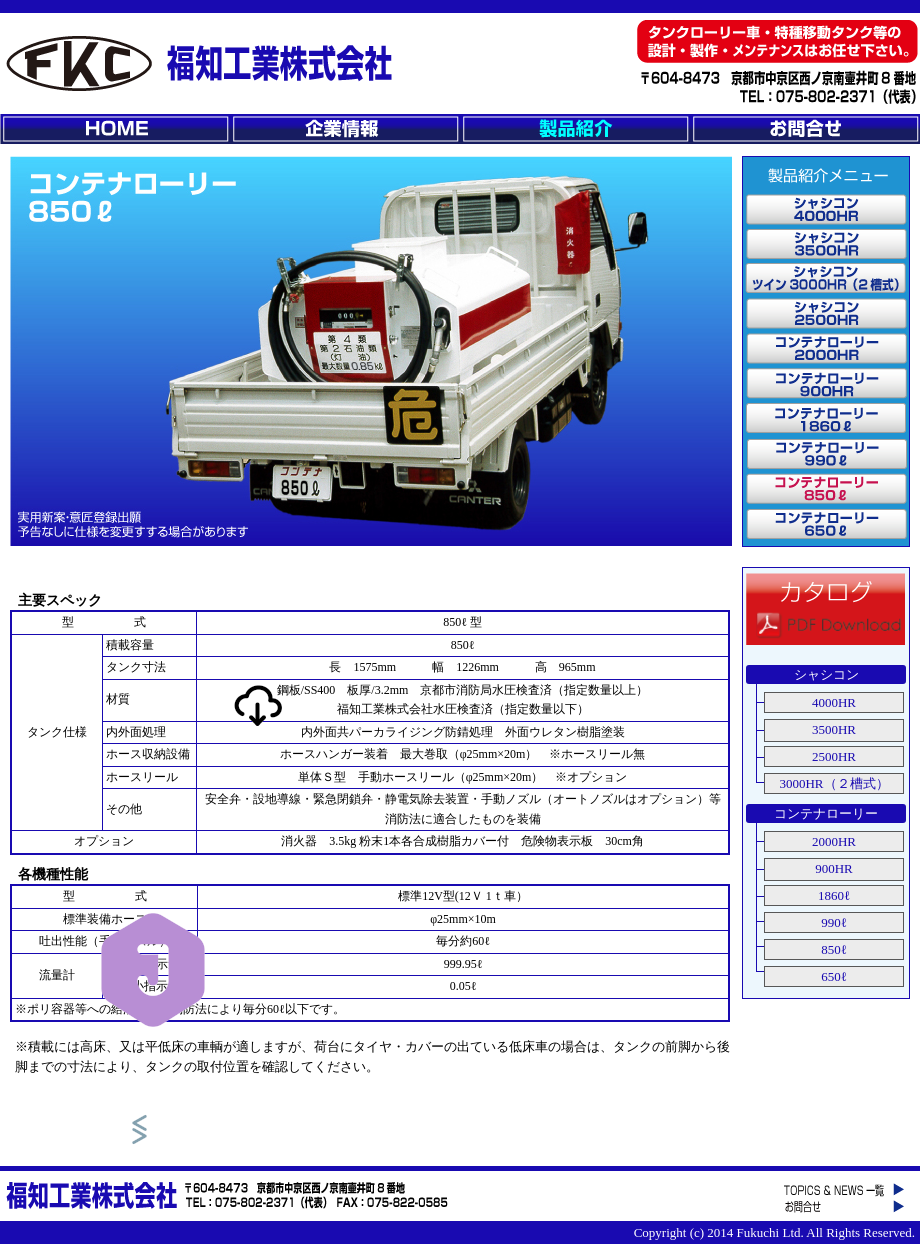 This screenshot has height=1244, width=920. Describe the element at coordinates (257, 702) in the screenshot. I see `download file from cloud storage` at that location.